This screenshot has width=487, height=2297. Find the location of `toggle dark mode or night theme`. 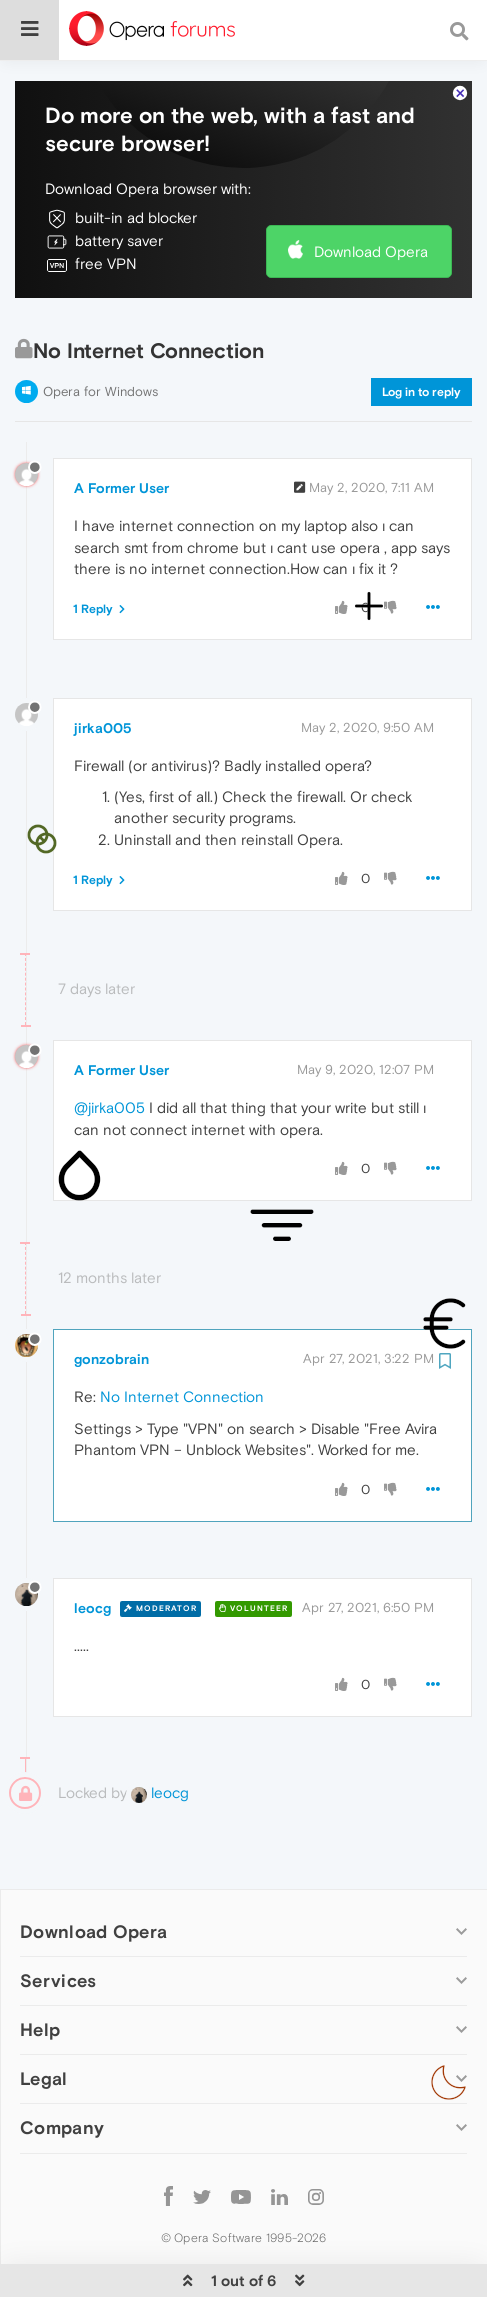

toggle dark mode or night theme is located at coordinates (447, 2083).